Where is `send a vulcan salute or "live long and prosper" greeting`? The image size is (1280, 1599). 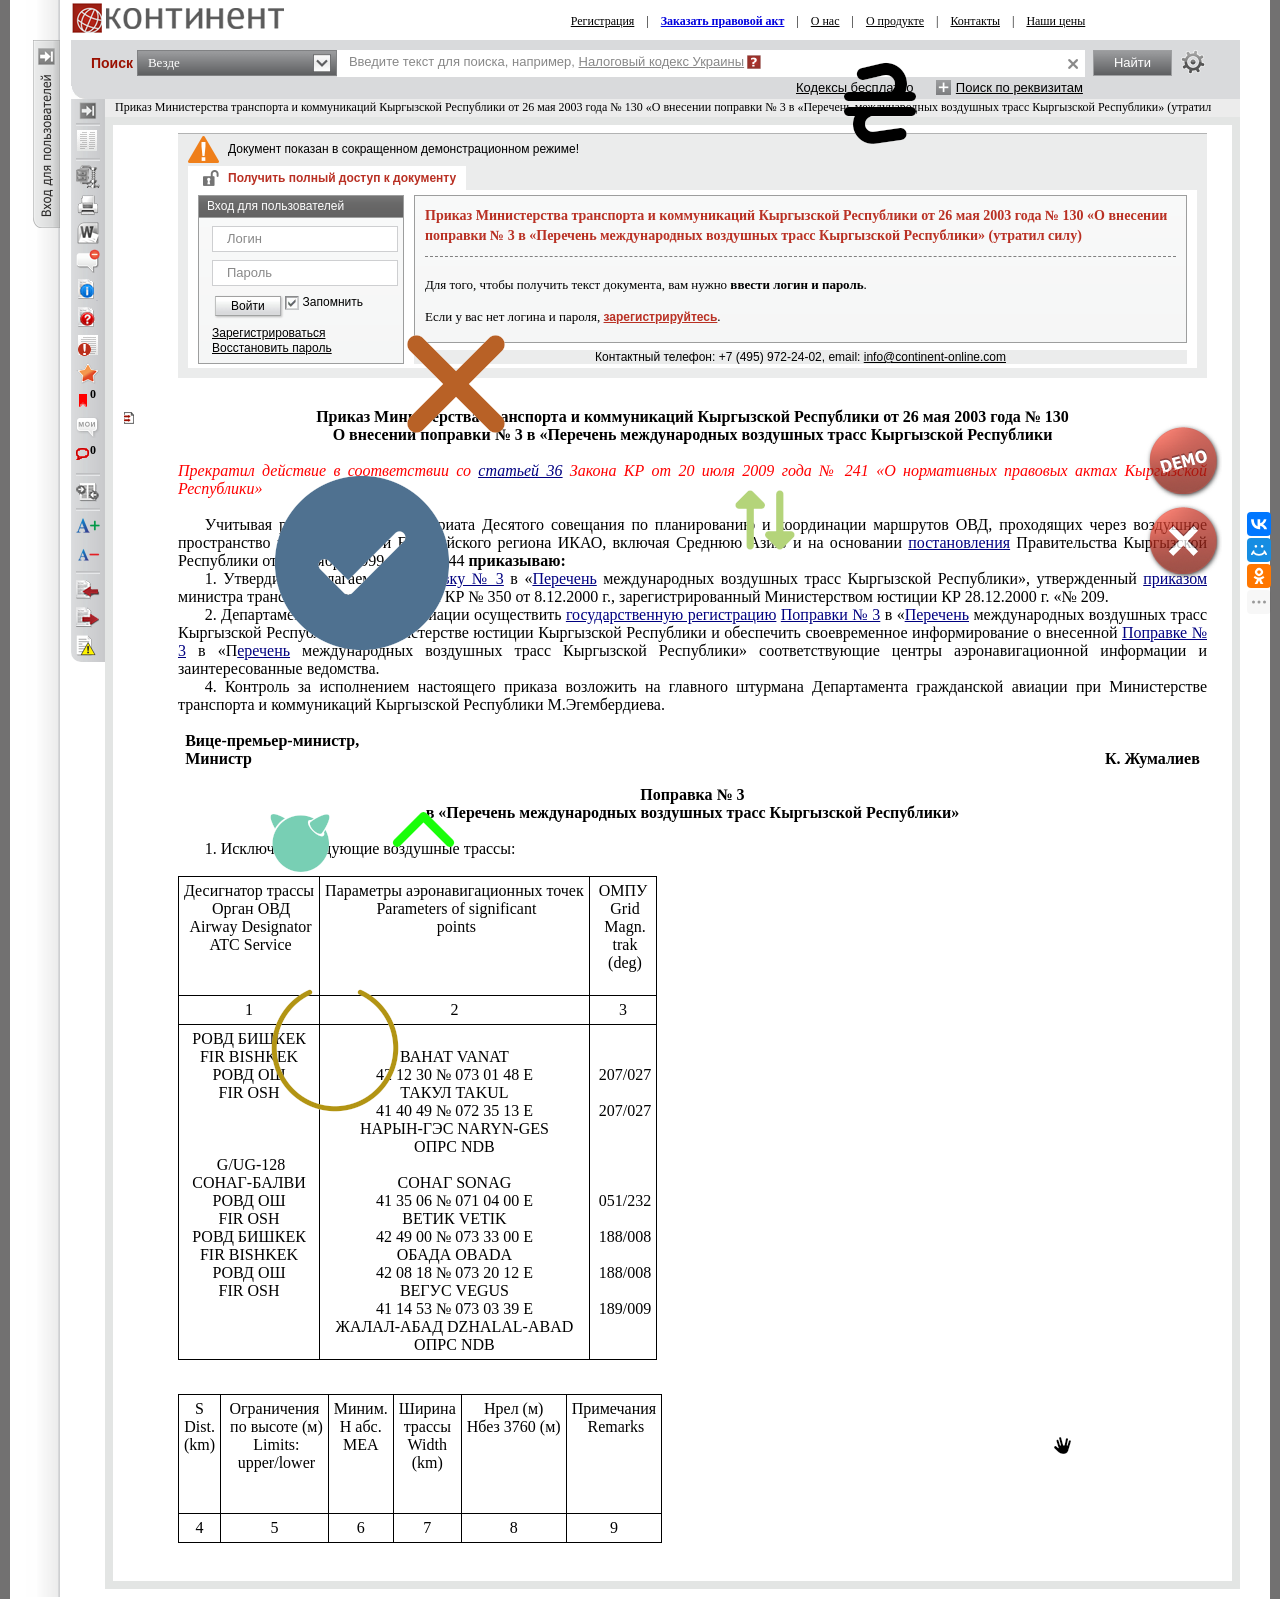 send a vulcan salute or "live long and prosper" greeting is located at coordinates (1062, 1445).